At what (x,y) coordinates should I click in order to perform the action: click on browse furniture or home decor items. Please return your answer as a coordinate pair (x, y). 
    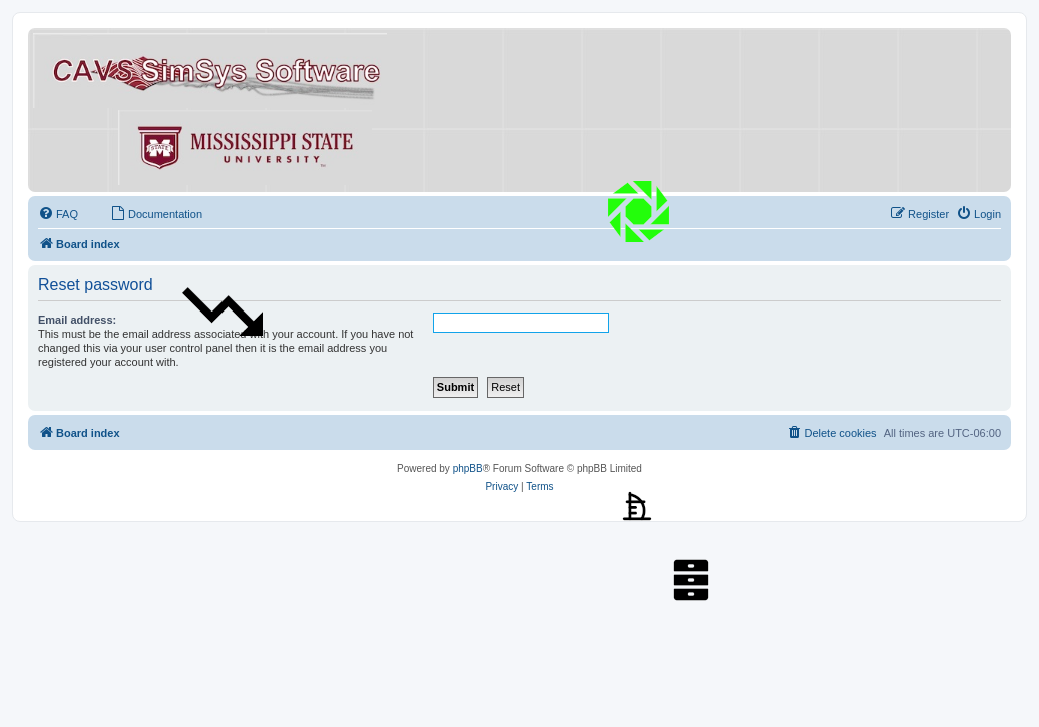
    Looking at the image, I should click on (691, 580).